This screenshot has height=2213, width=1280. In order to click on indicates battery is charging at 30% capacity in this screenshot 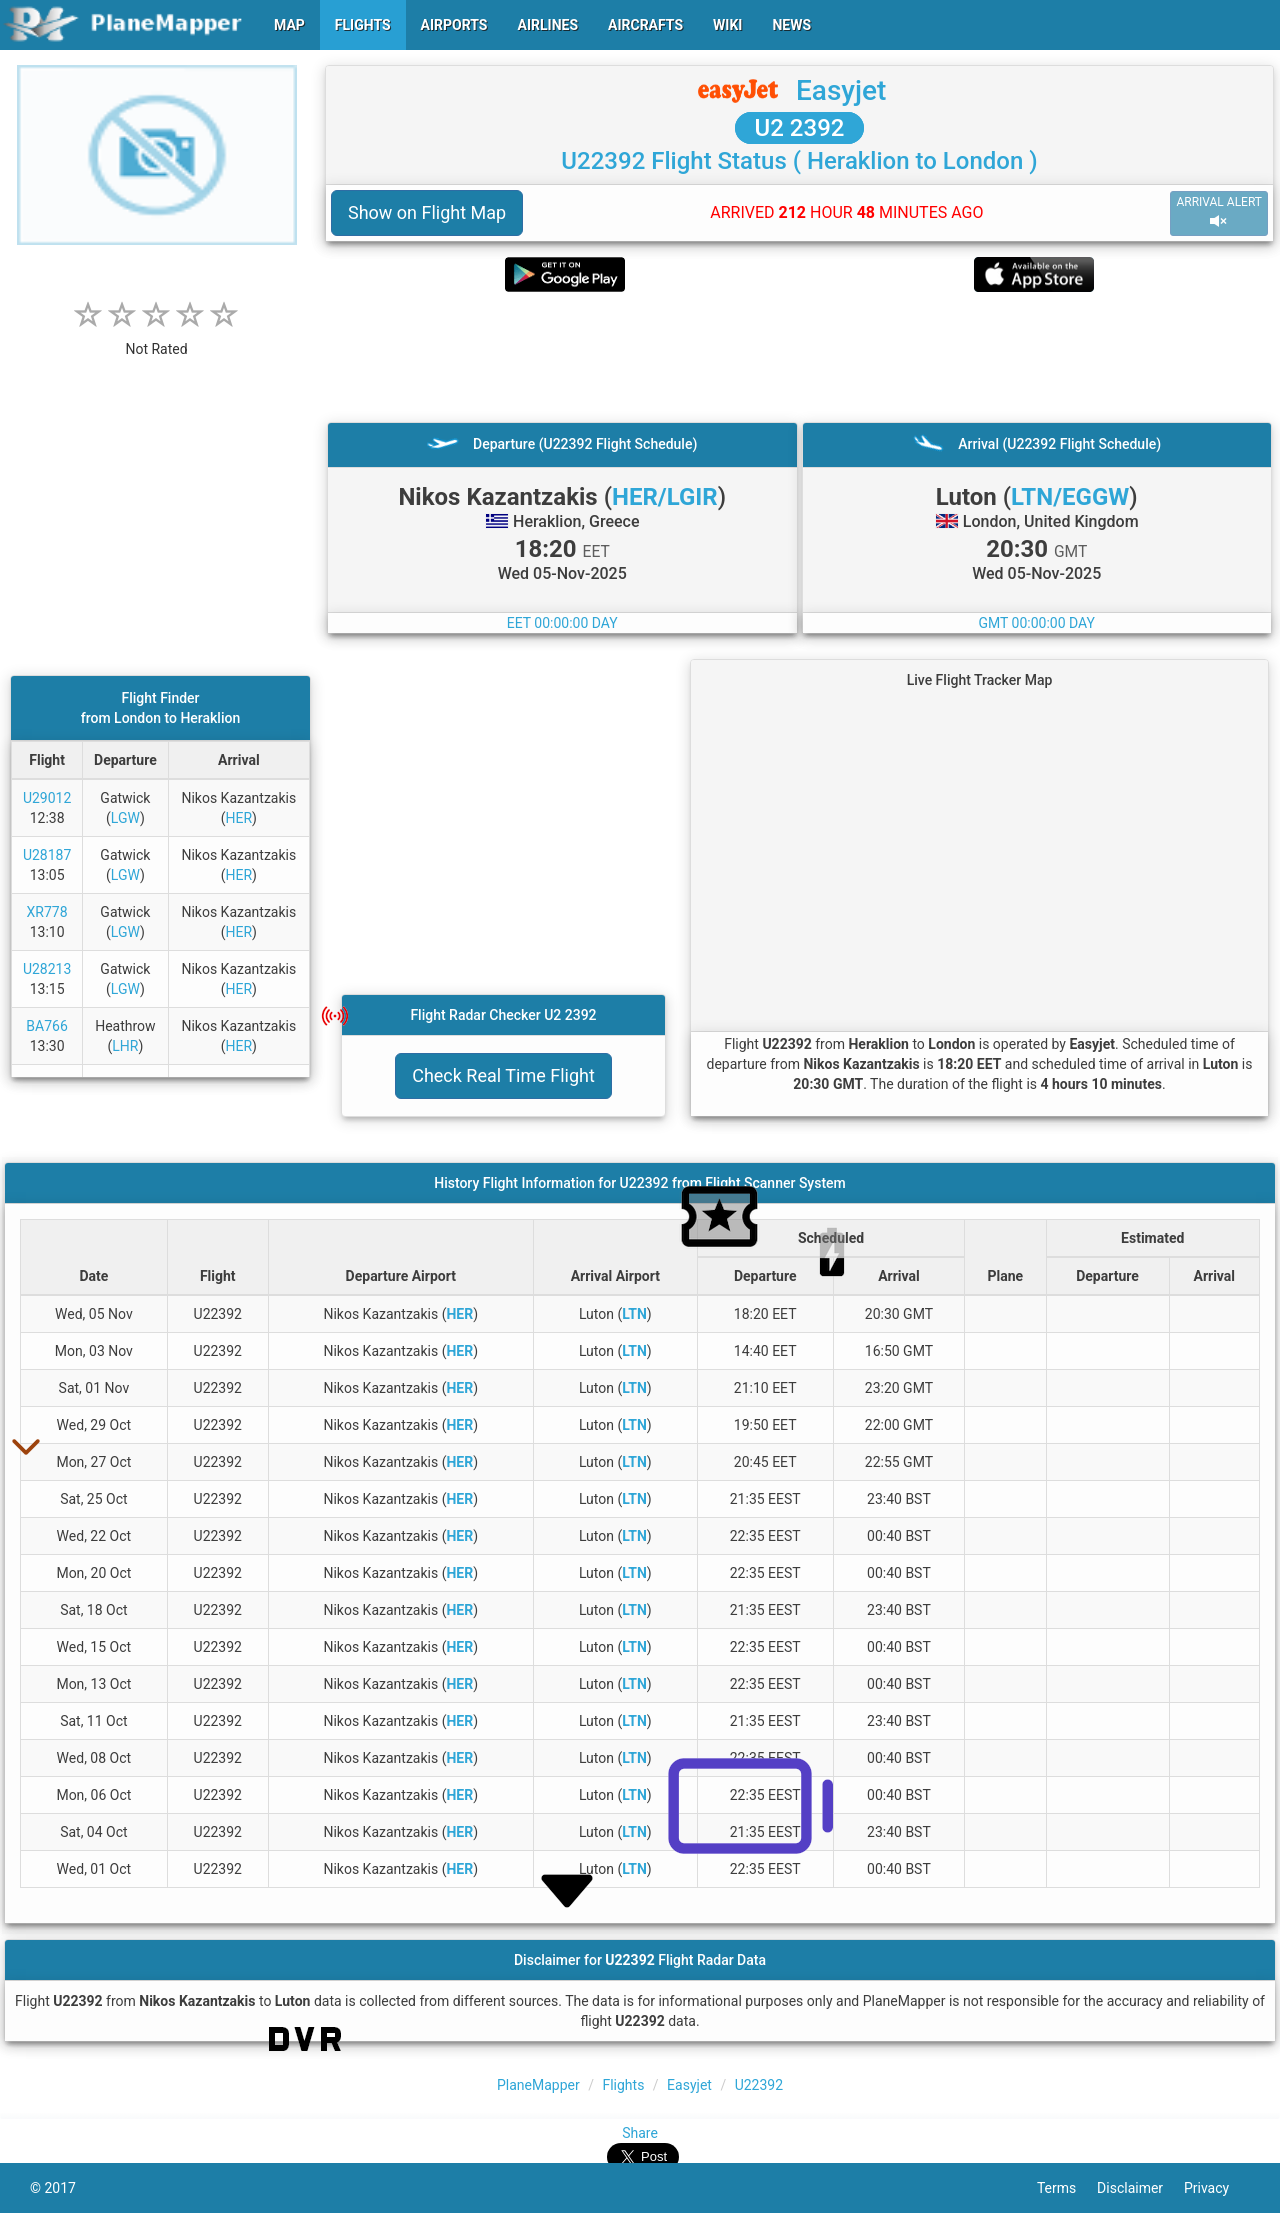, I will do `click(832, 1252)`.